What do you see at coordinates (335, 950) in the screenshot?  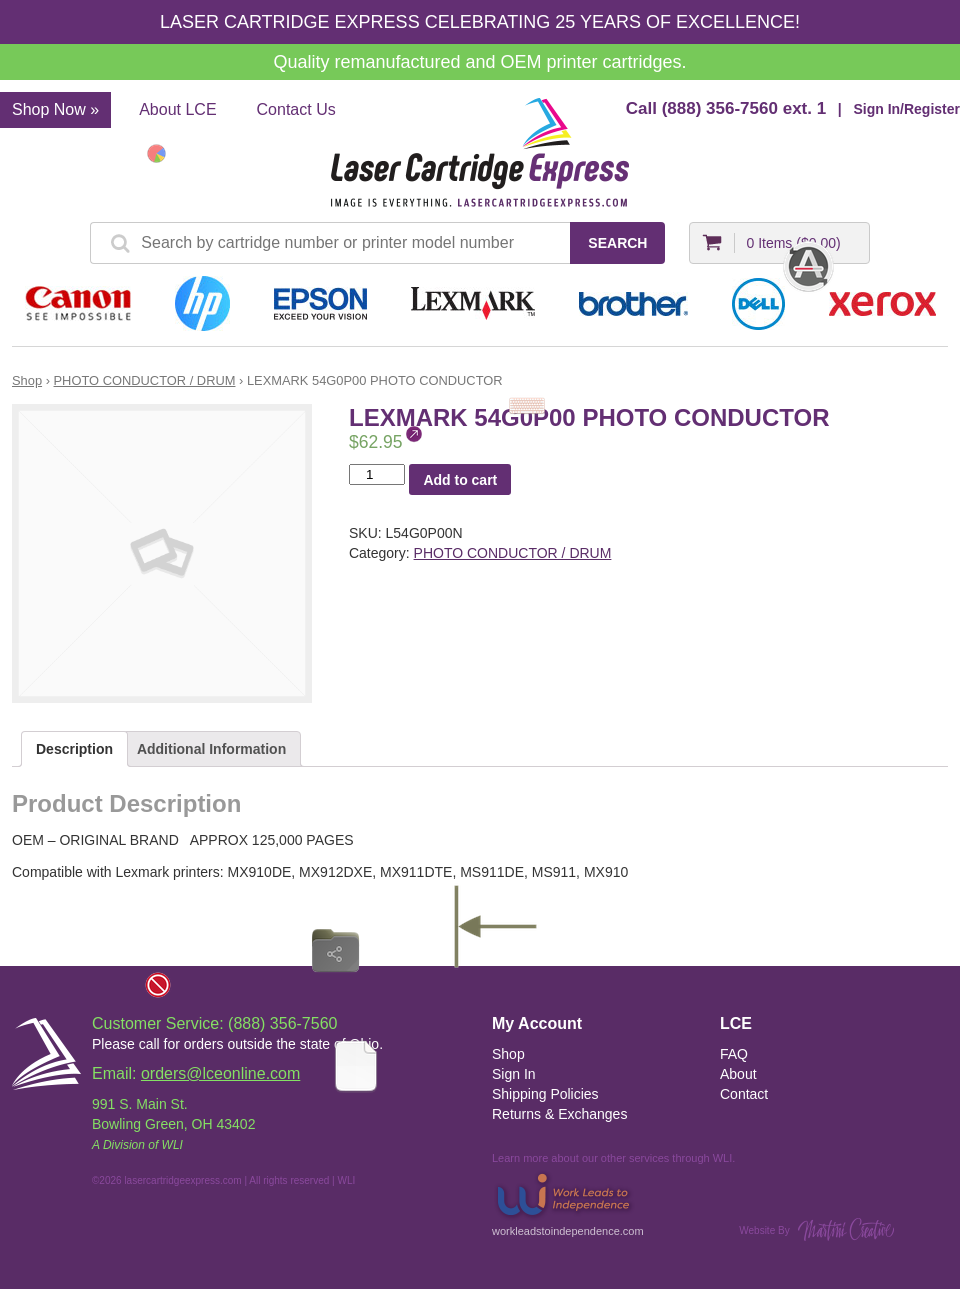 I see `access your public shared files folder` at bounding box center [335, 950].